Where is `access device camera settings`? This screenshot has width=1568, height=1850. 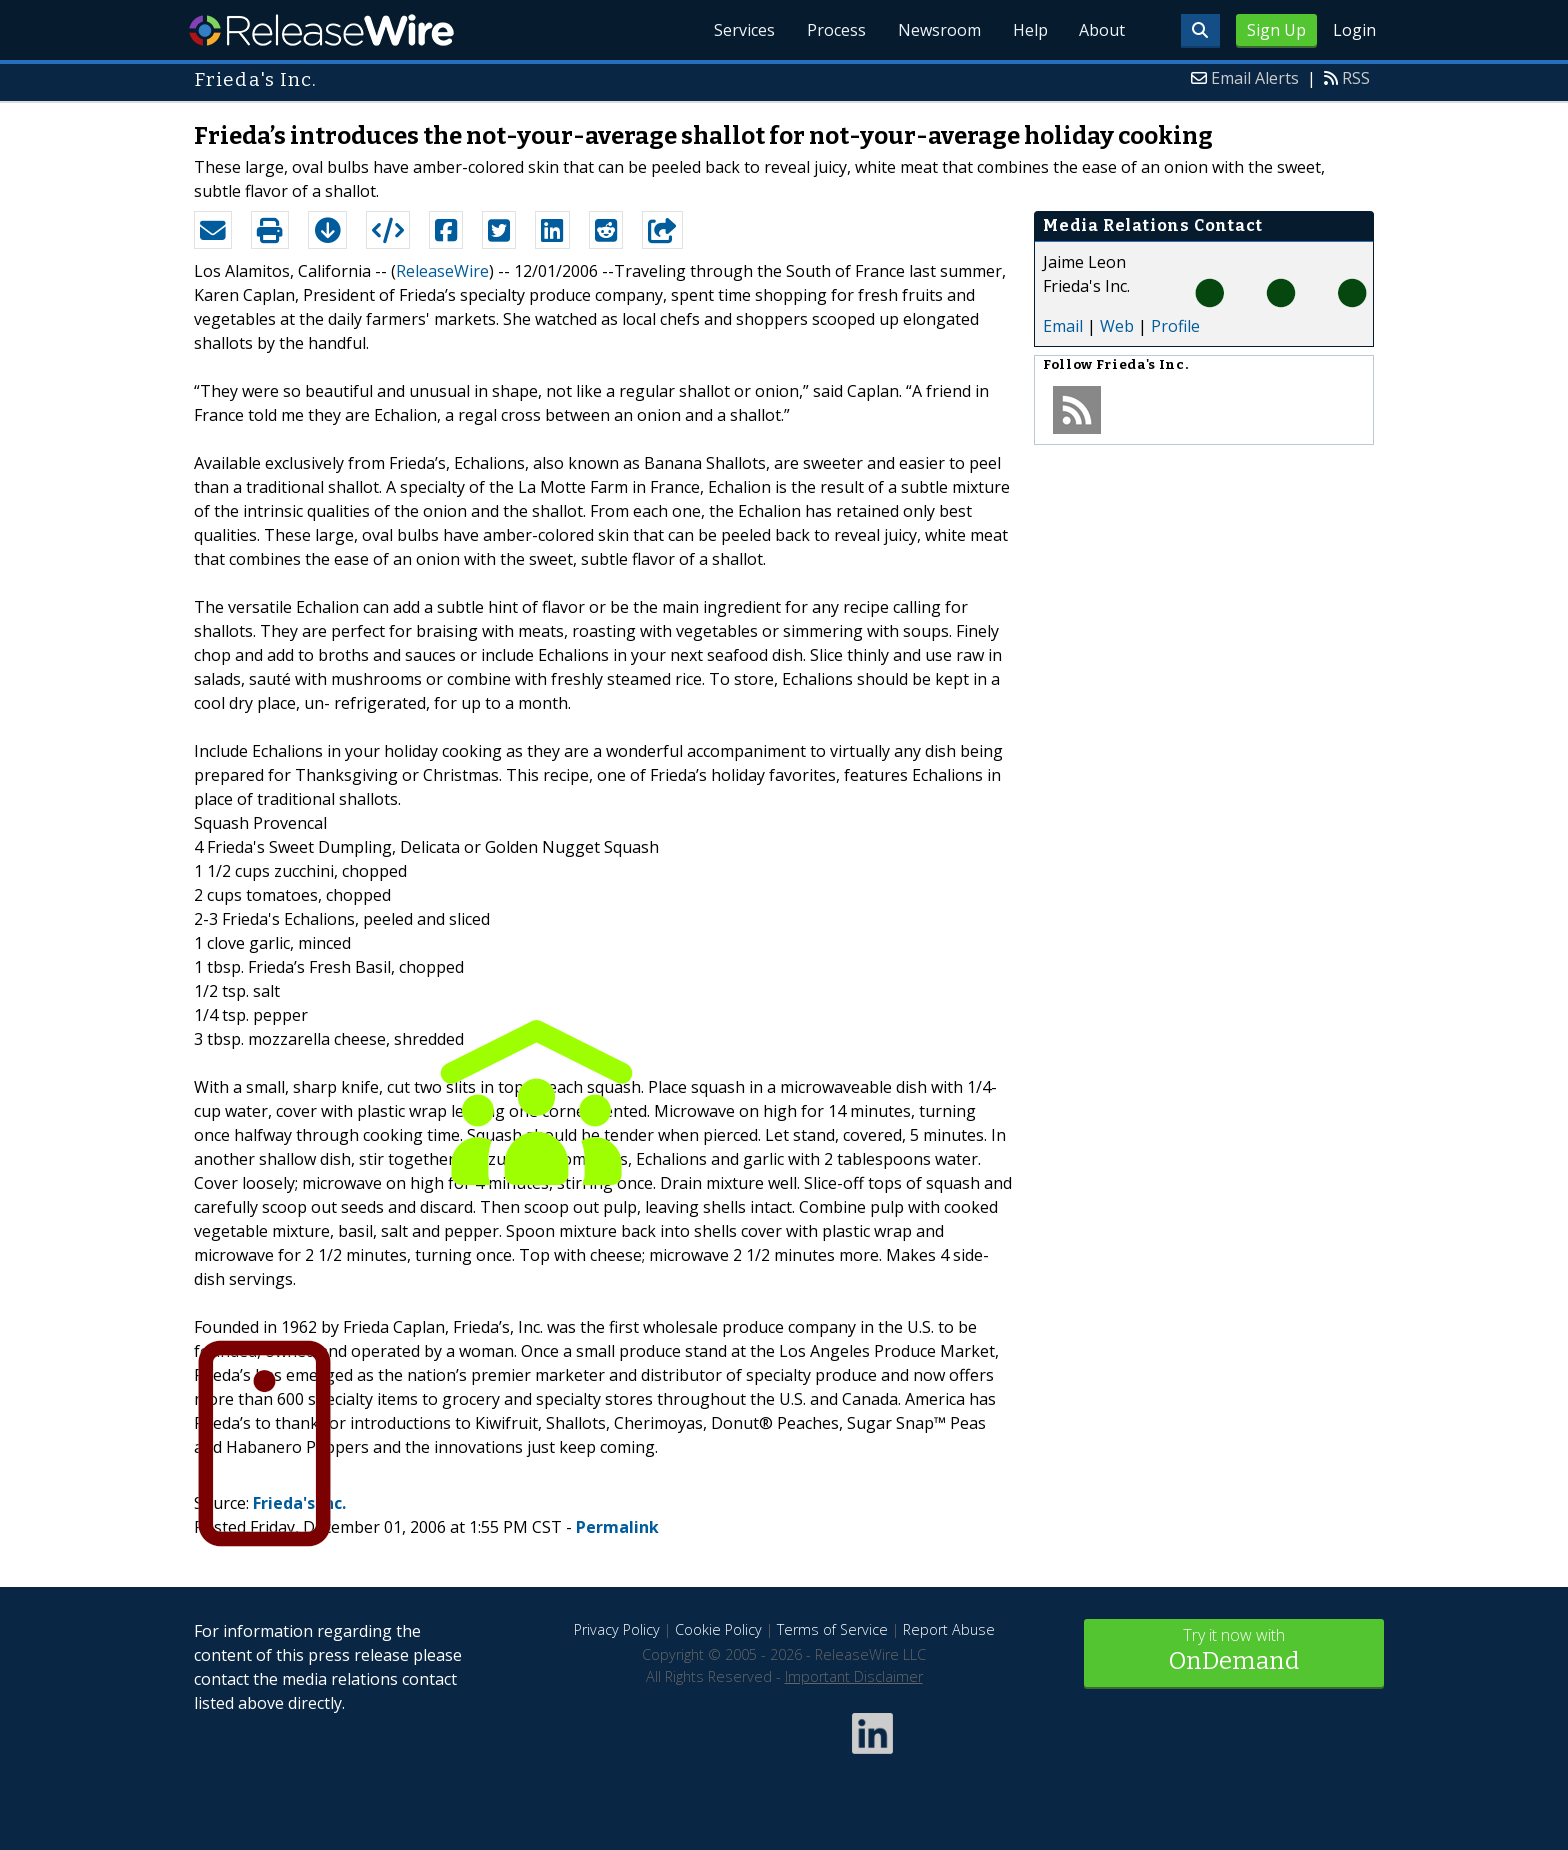 access device camera settings is located at coordinates (264, 1443).